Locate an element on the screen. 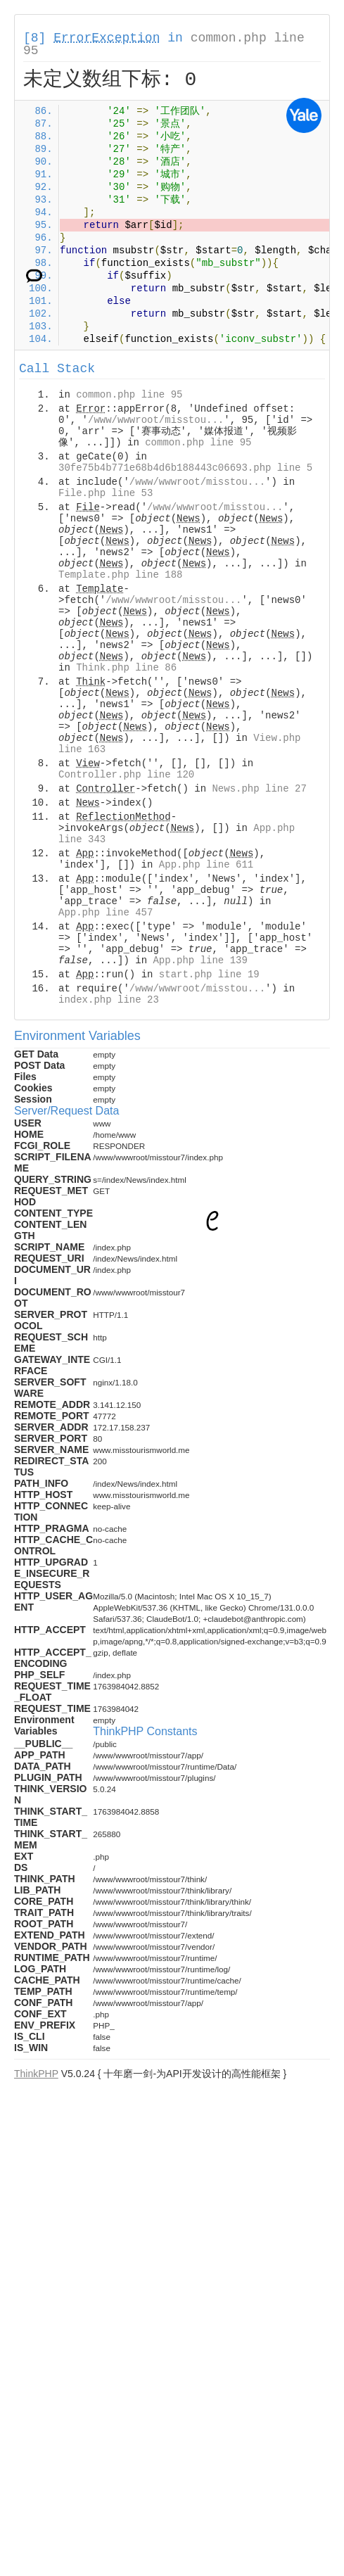  open calibre-web ebook management app is located at coordinates (212, 1221).